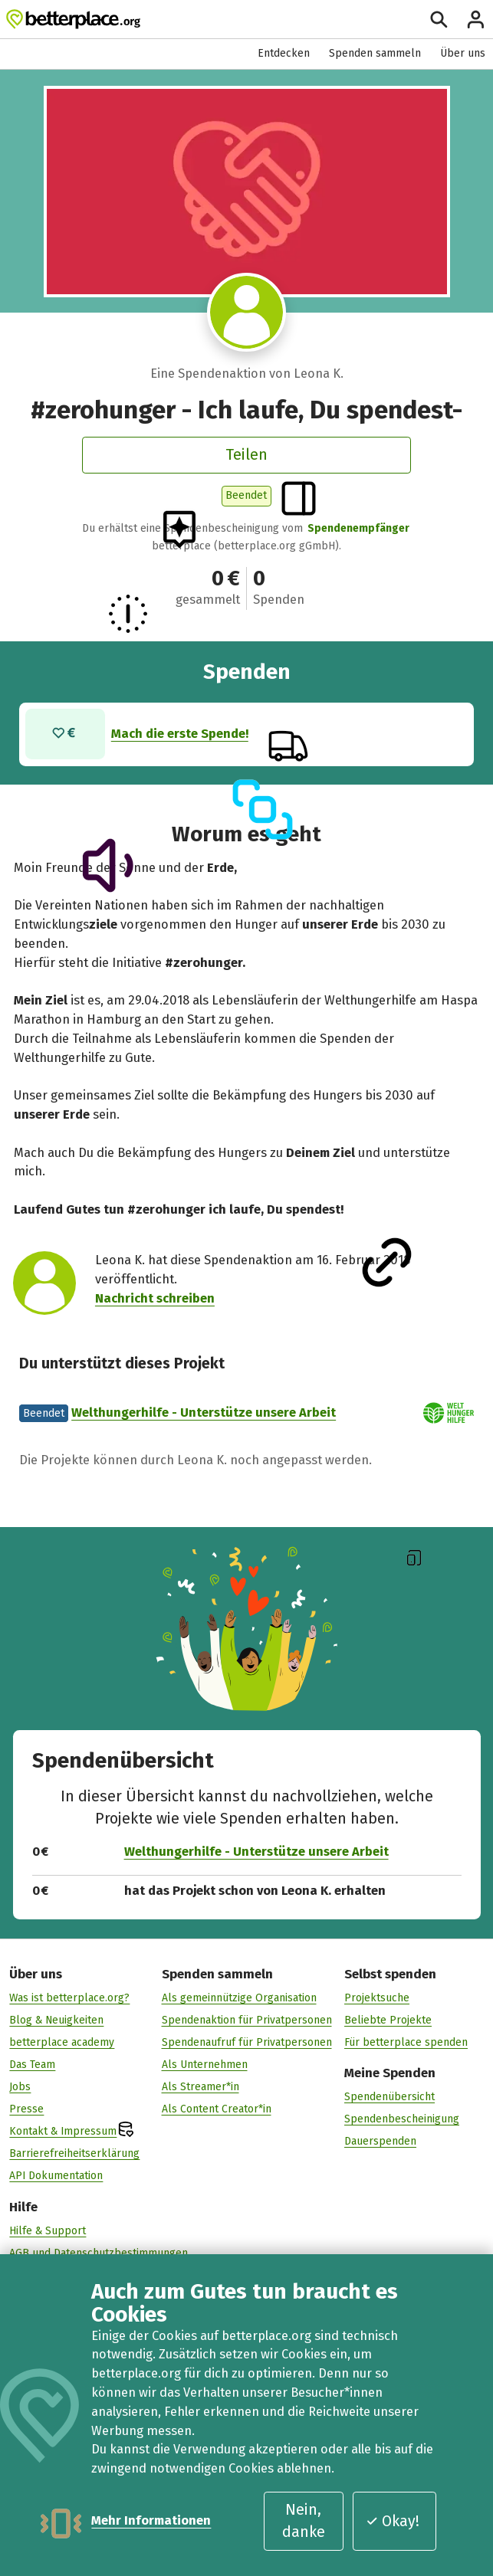 The image size is (493, 2576). I want to click on access AI assistant or smart suggestions, so click(179, 529).